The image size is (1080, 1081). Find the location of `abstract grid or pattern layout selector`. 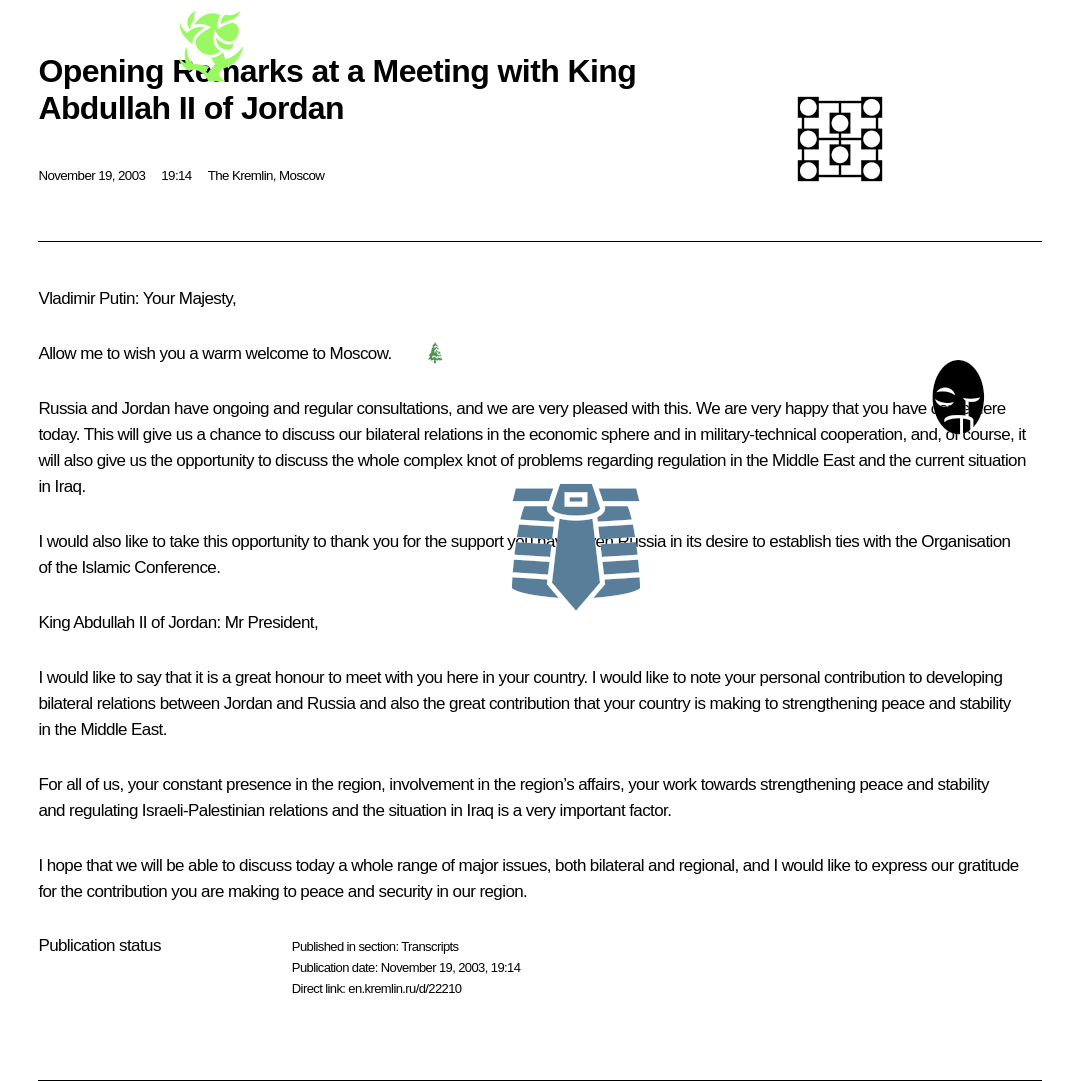

abstract grid or pattern layout selector is located at coordinates (840, 139).